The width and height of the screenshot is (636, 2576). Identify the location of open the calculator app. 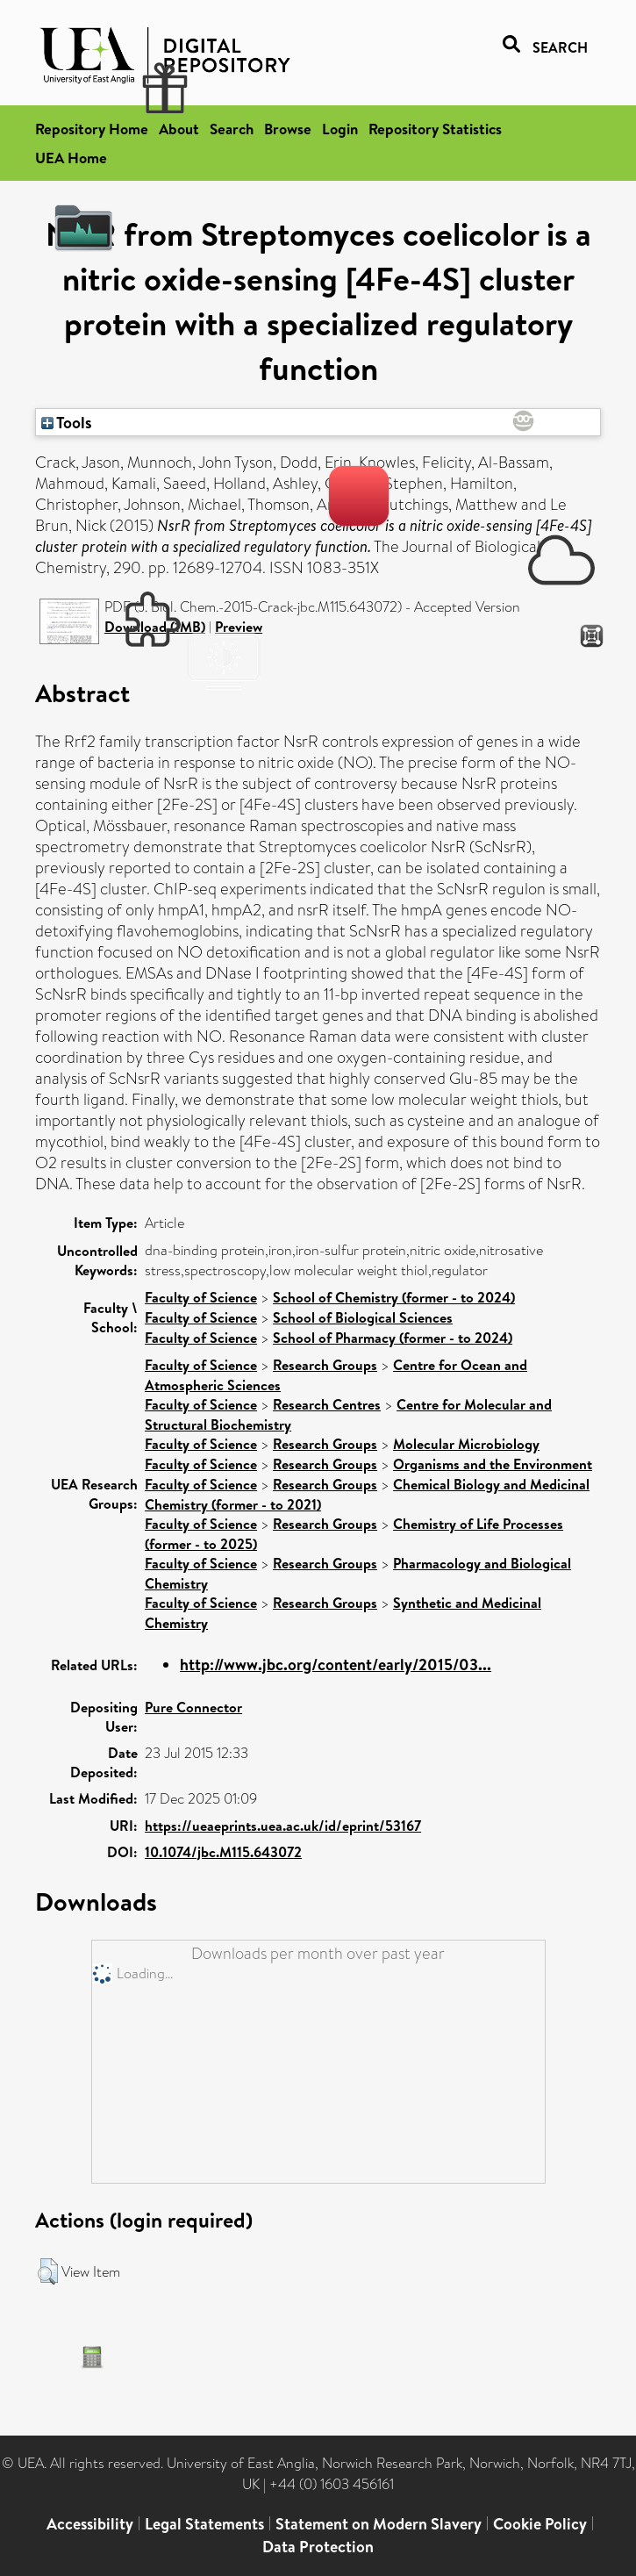
(92, 2357).